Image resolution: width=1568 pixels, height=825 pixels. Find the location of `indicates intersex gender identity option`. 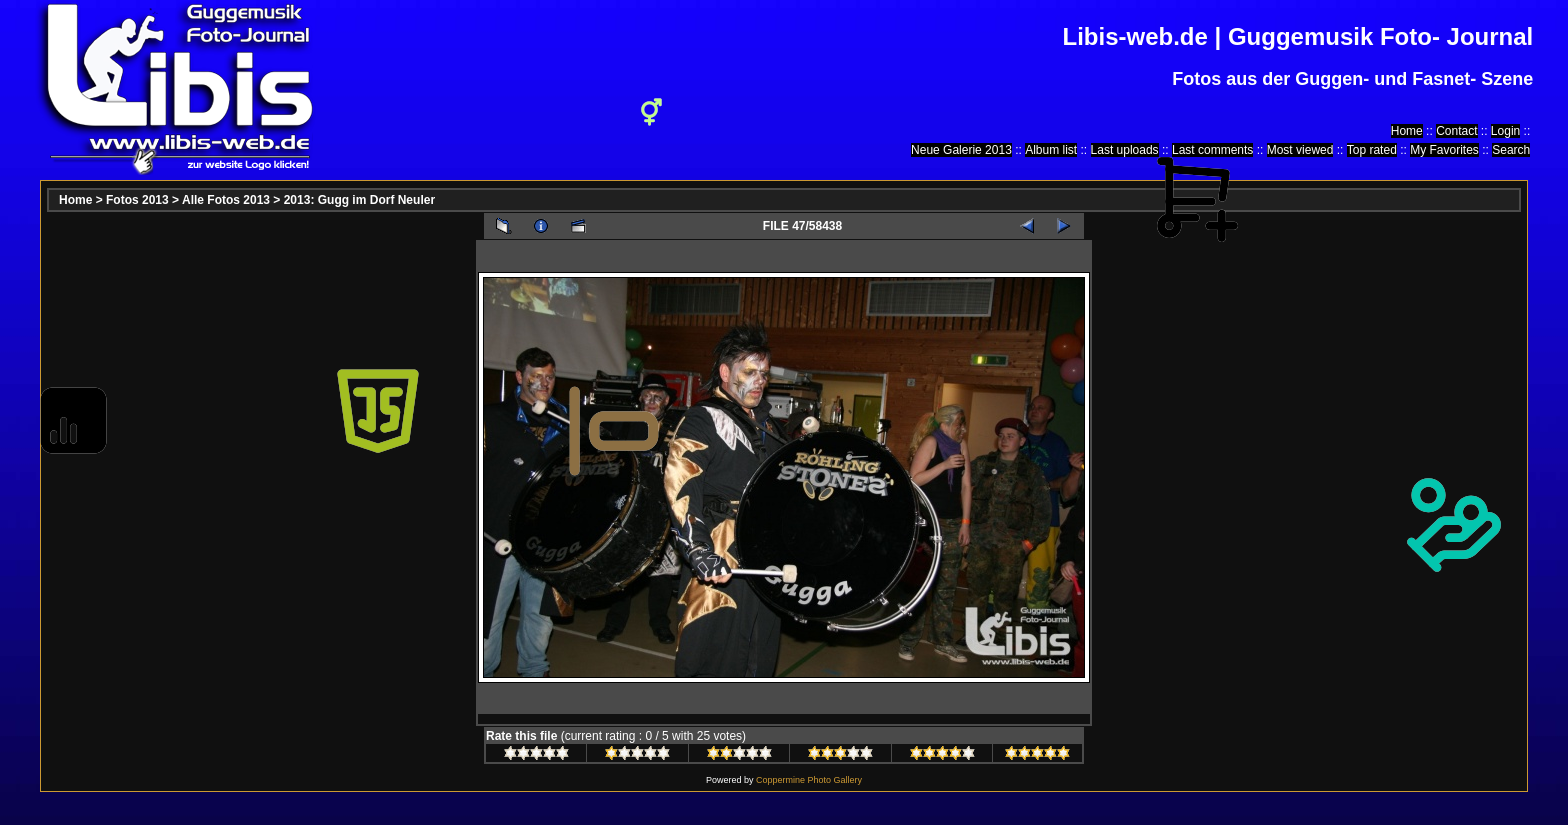

indicates intersex gender identity option is located at coordinates (650, 111).